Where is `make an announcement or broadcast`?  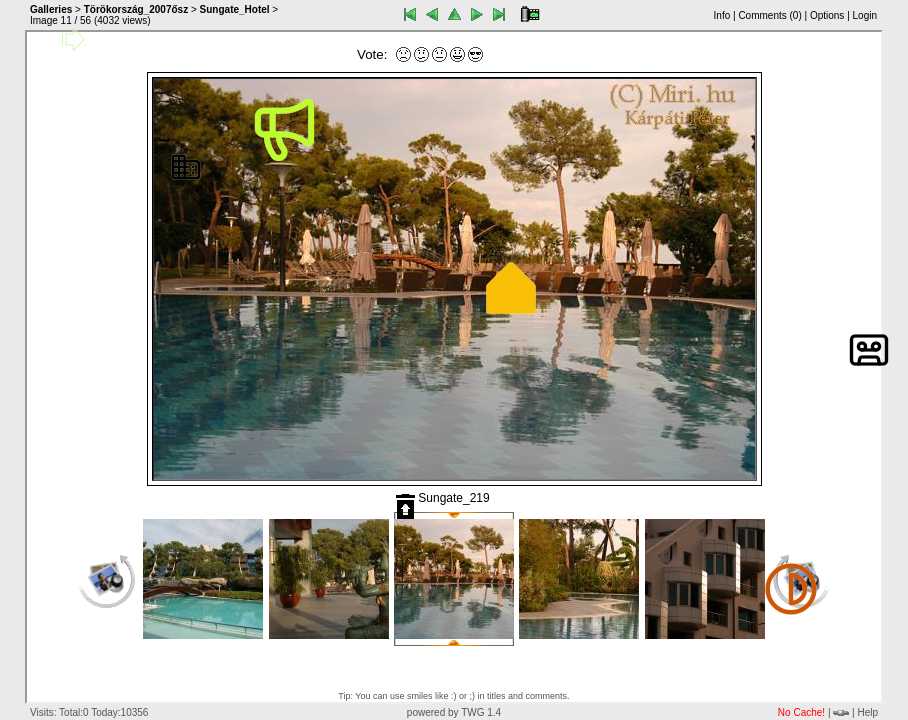 make an announcement or broadcast is located at coordinates (284, 128).